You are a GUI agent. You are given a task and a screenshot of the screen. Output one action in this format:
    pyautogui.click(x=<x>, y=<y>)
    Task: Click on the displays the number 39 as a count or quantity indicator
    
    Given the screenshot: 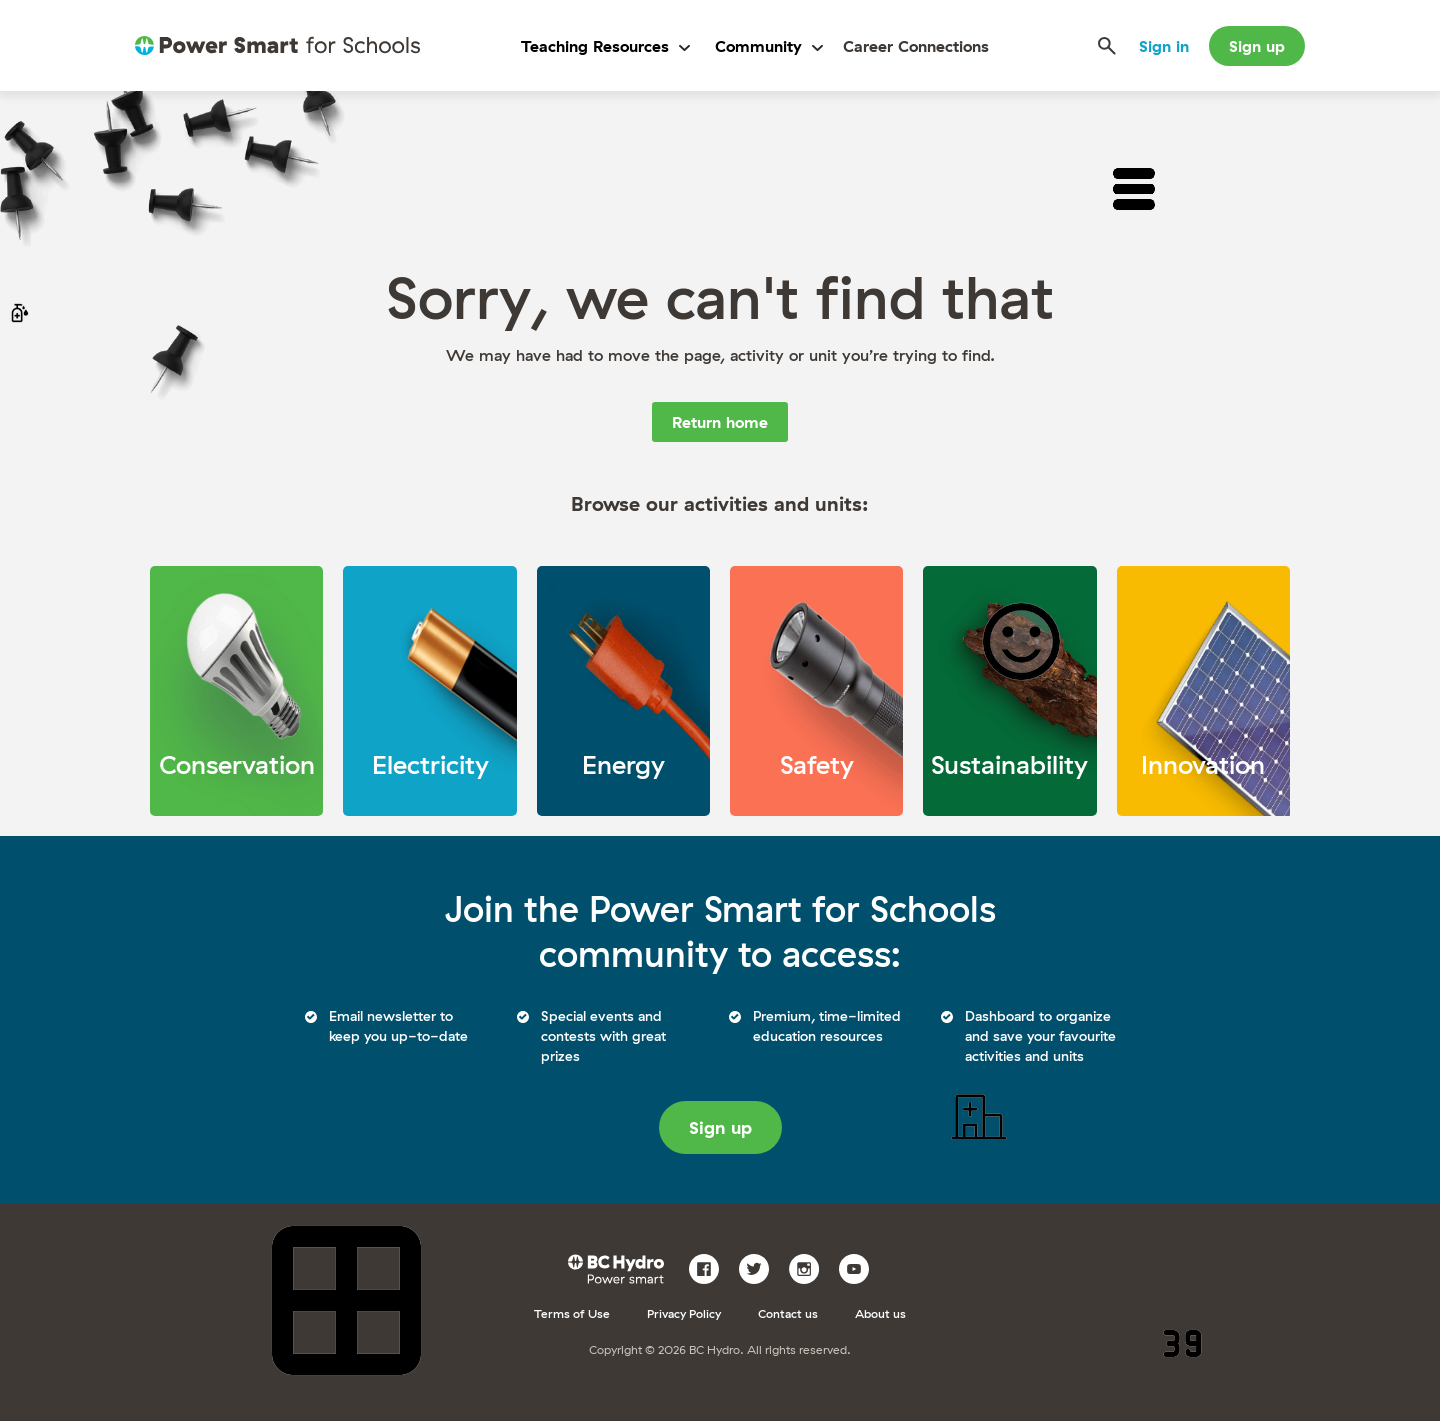 What is the action you would take?
    pyautogui.click(x=1182, y=1343)
    